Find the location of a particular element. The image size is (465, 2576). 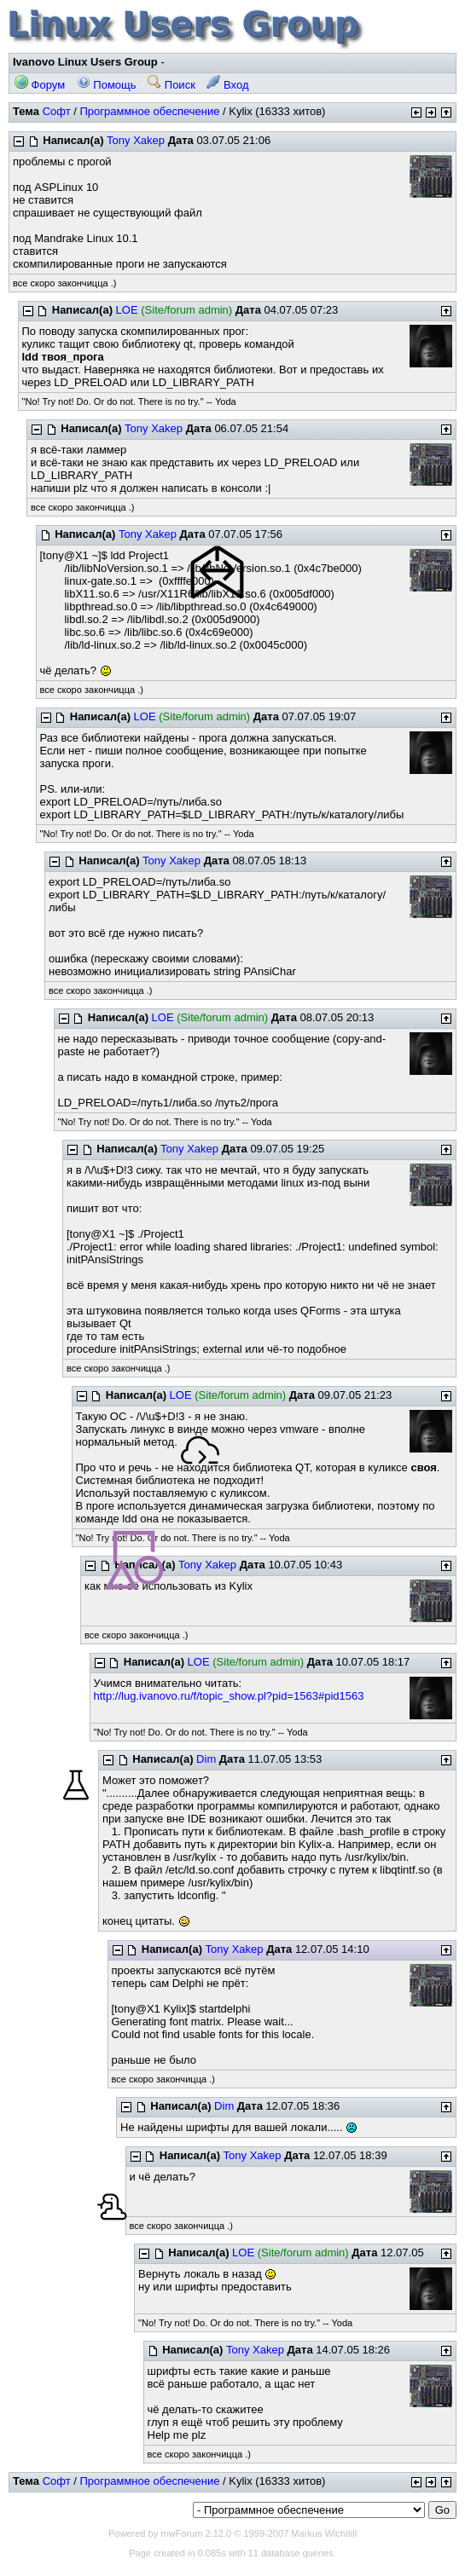

view miscellaneous symbols or special characters is located at coordinates (134, 1560).